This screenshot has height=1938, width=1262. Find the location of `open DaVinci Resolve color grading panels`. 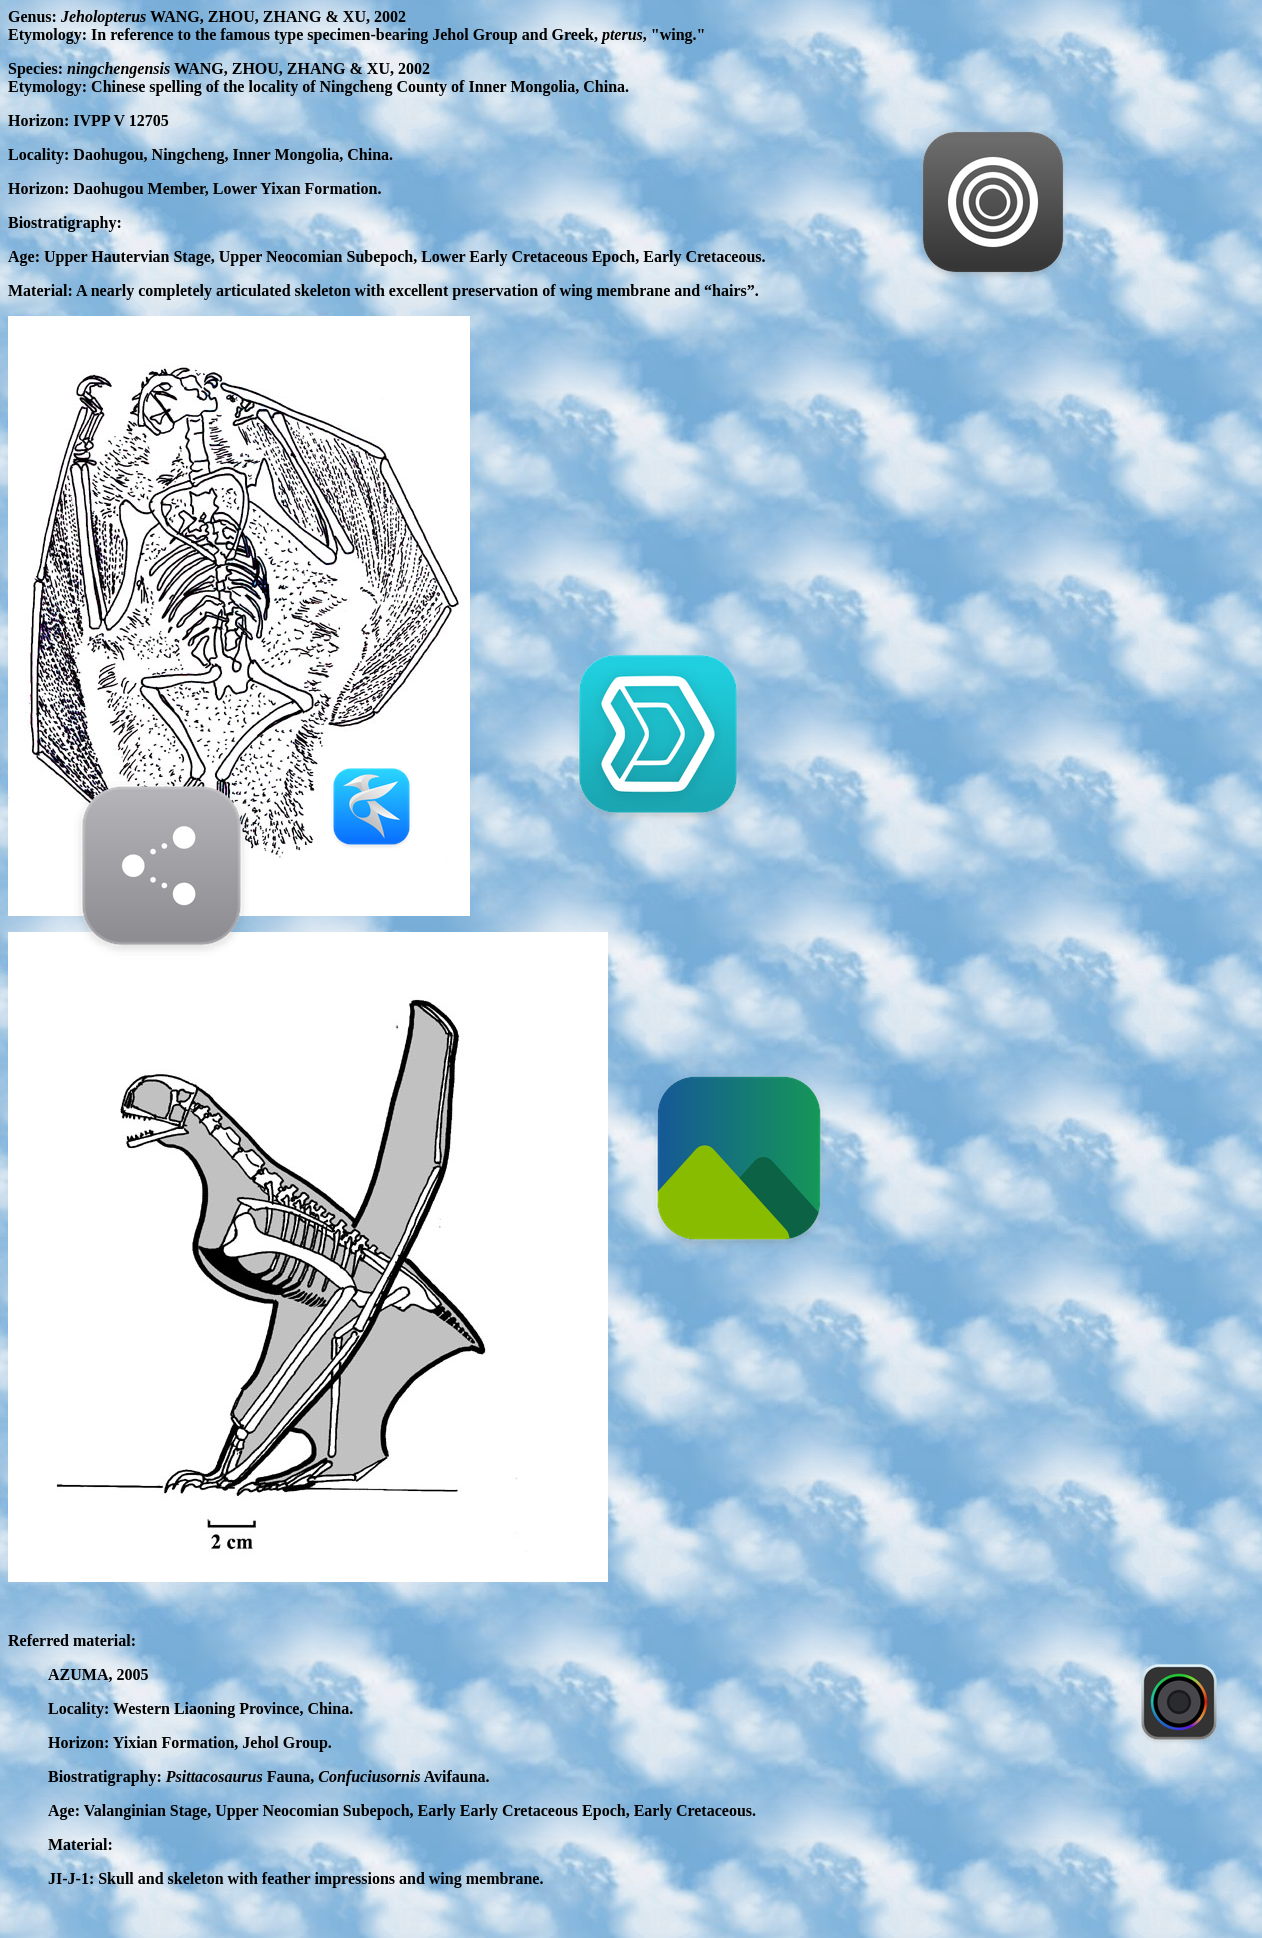

open DaVinci Resolve color grading panels is located at coordinates (1179, 1702).